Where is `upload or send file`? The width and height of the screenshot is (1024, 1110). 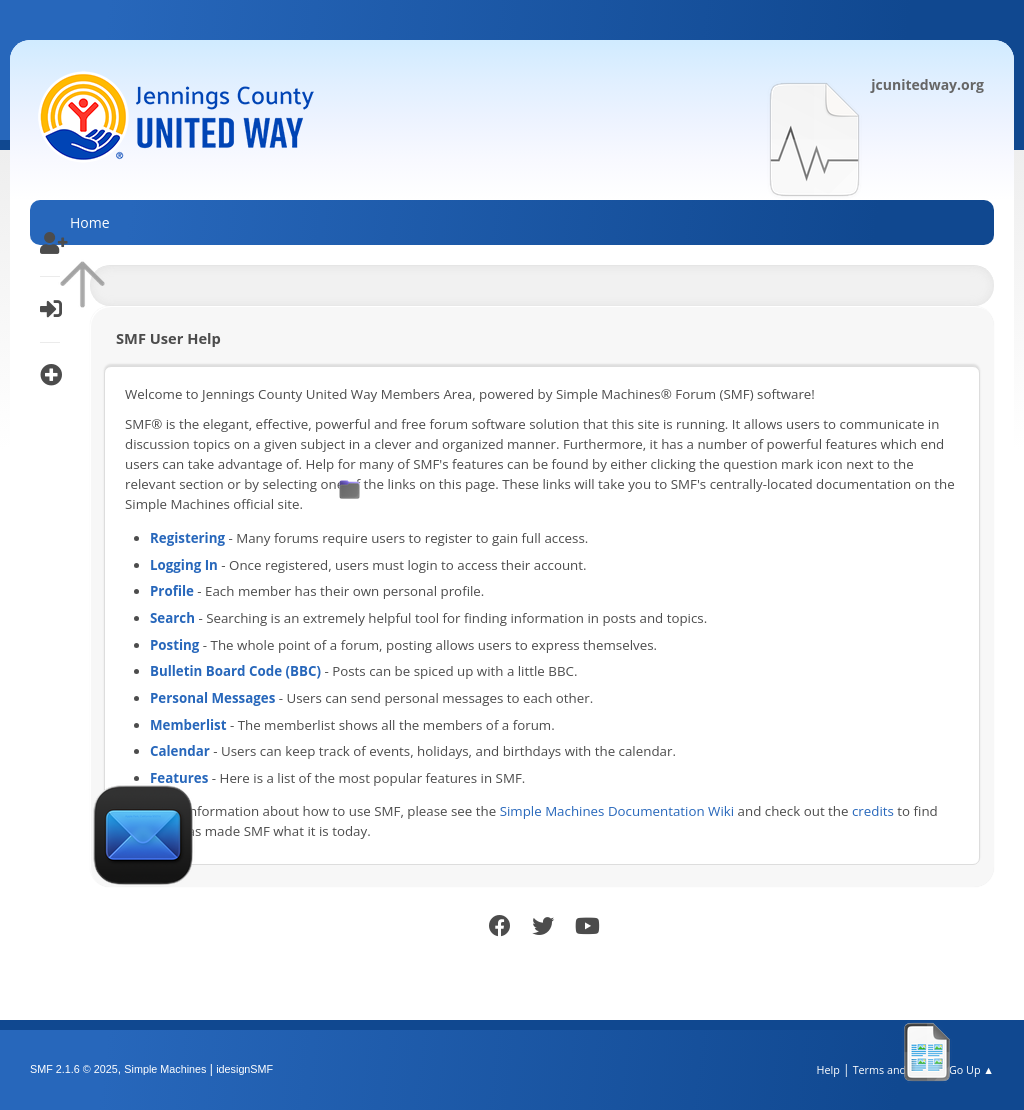
upload or send file is located at coordinates (82, 284).